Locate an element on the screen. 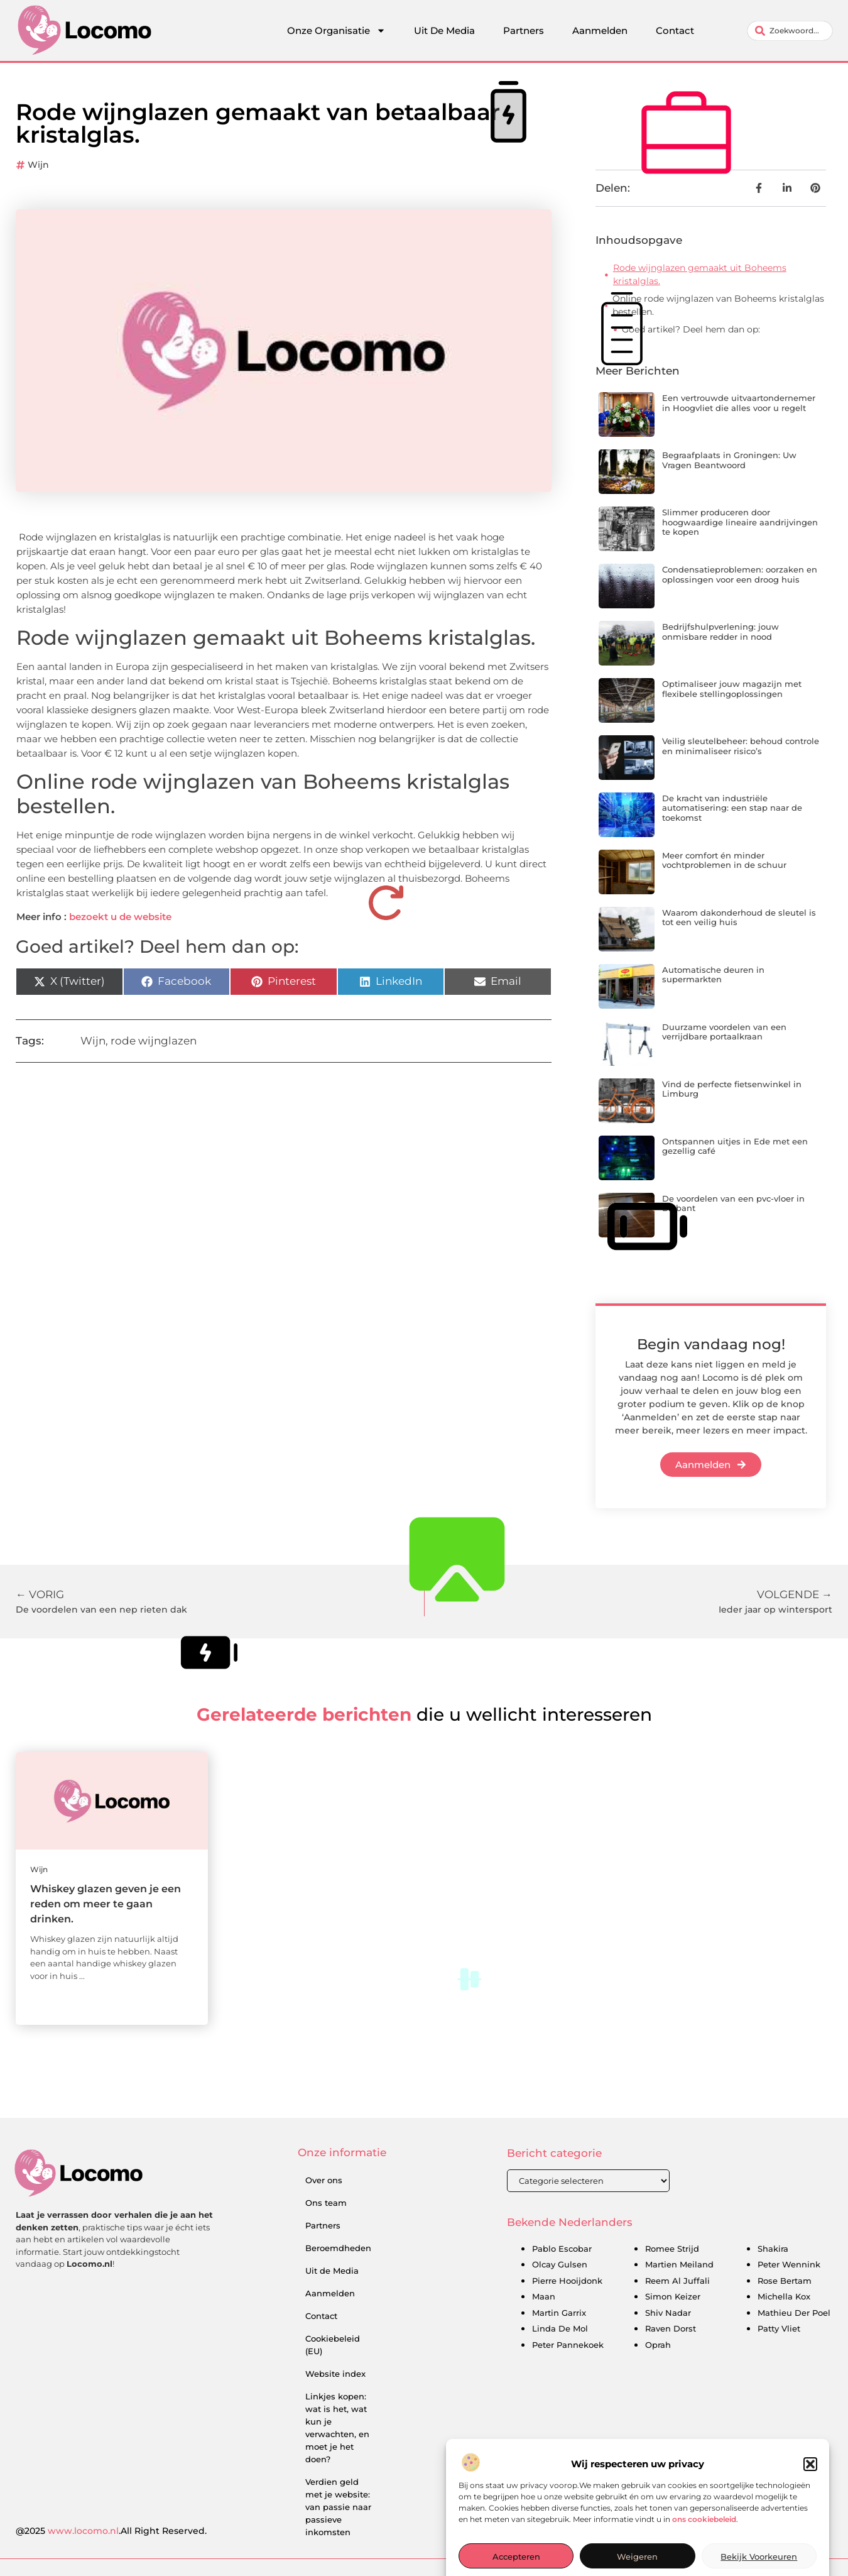  indicates device is currently charging is located at coordinates (508, 112).